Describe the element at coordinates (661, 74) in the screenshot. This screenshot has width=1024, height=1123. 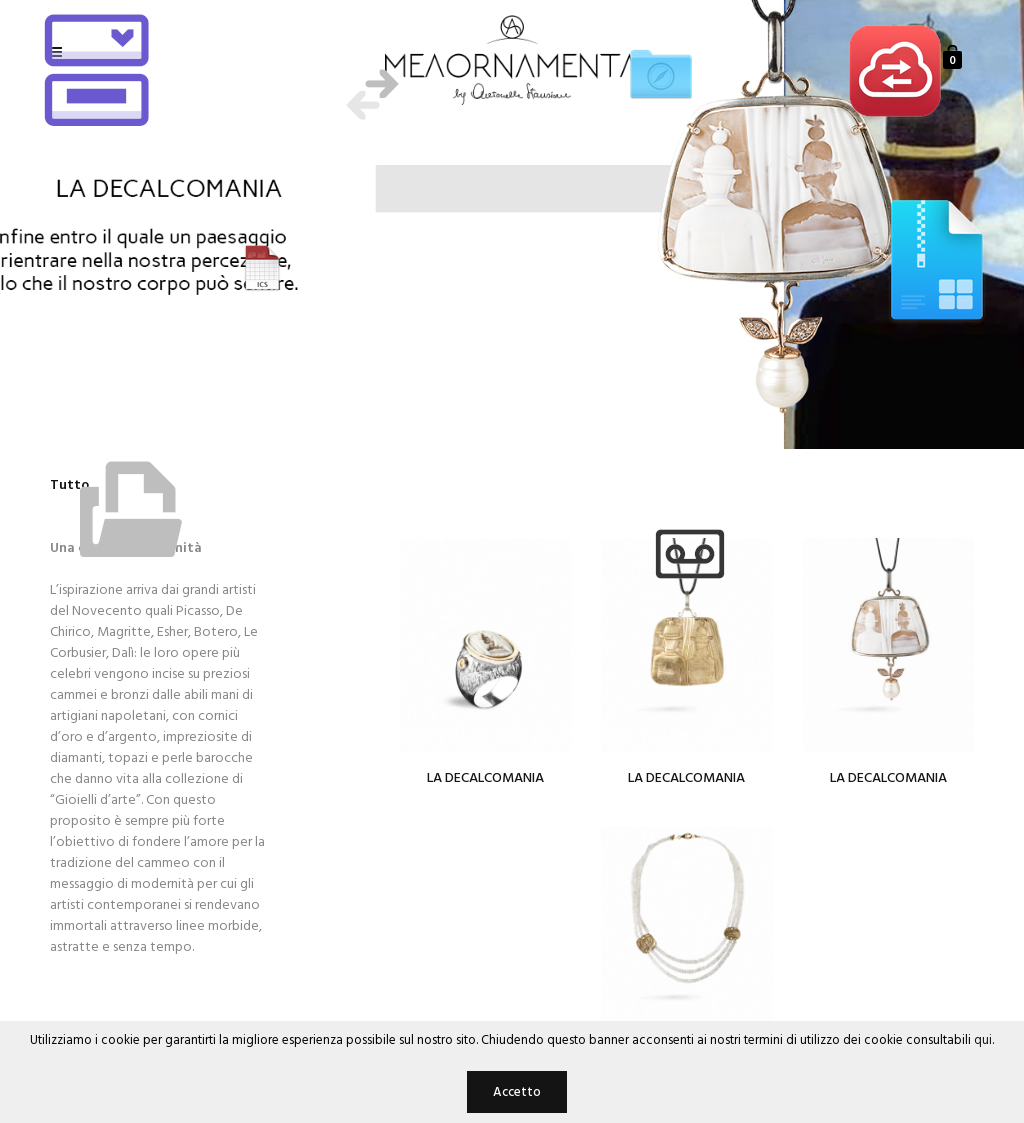
I see `access your local web server files` at that location.